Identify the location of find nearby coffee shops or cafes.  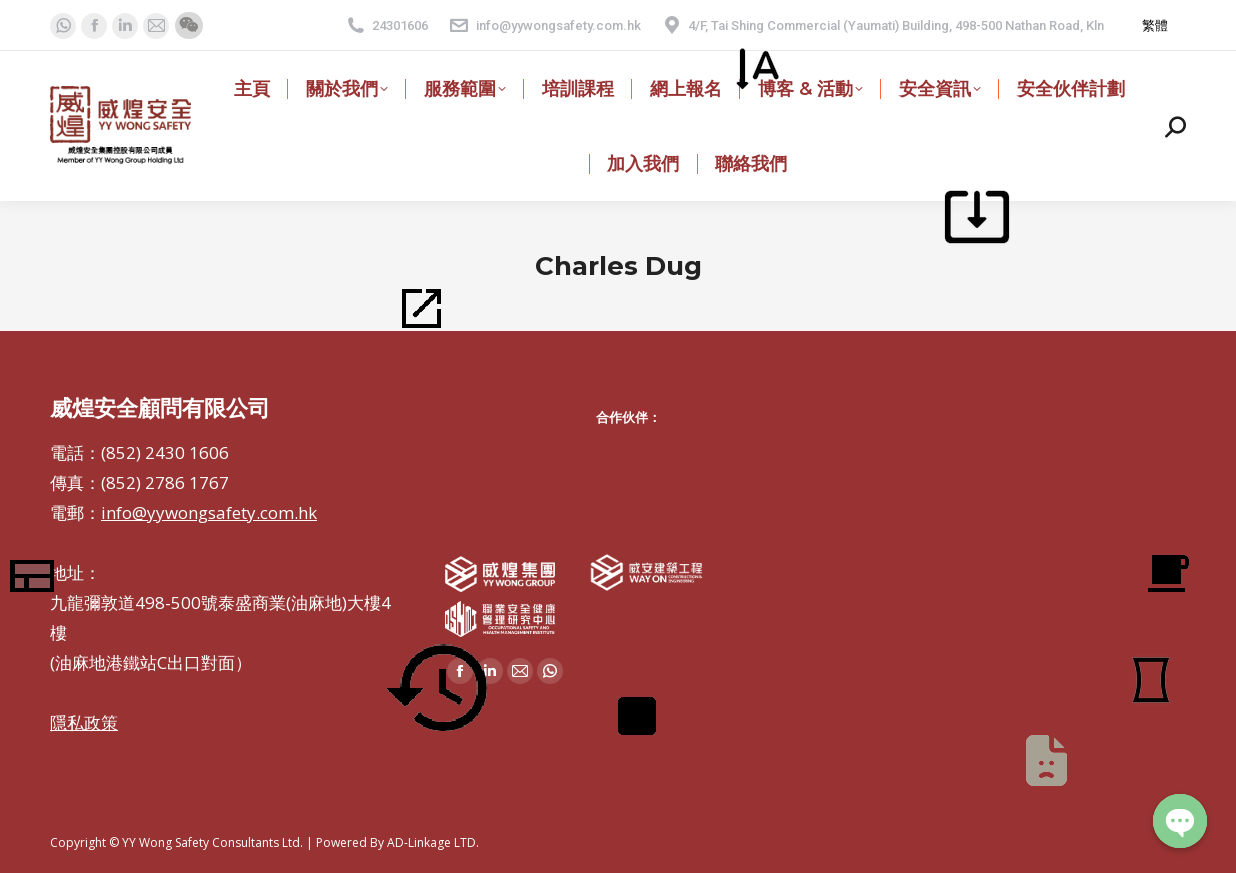
(1168, 573).